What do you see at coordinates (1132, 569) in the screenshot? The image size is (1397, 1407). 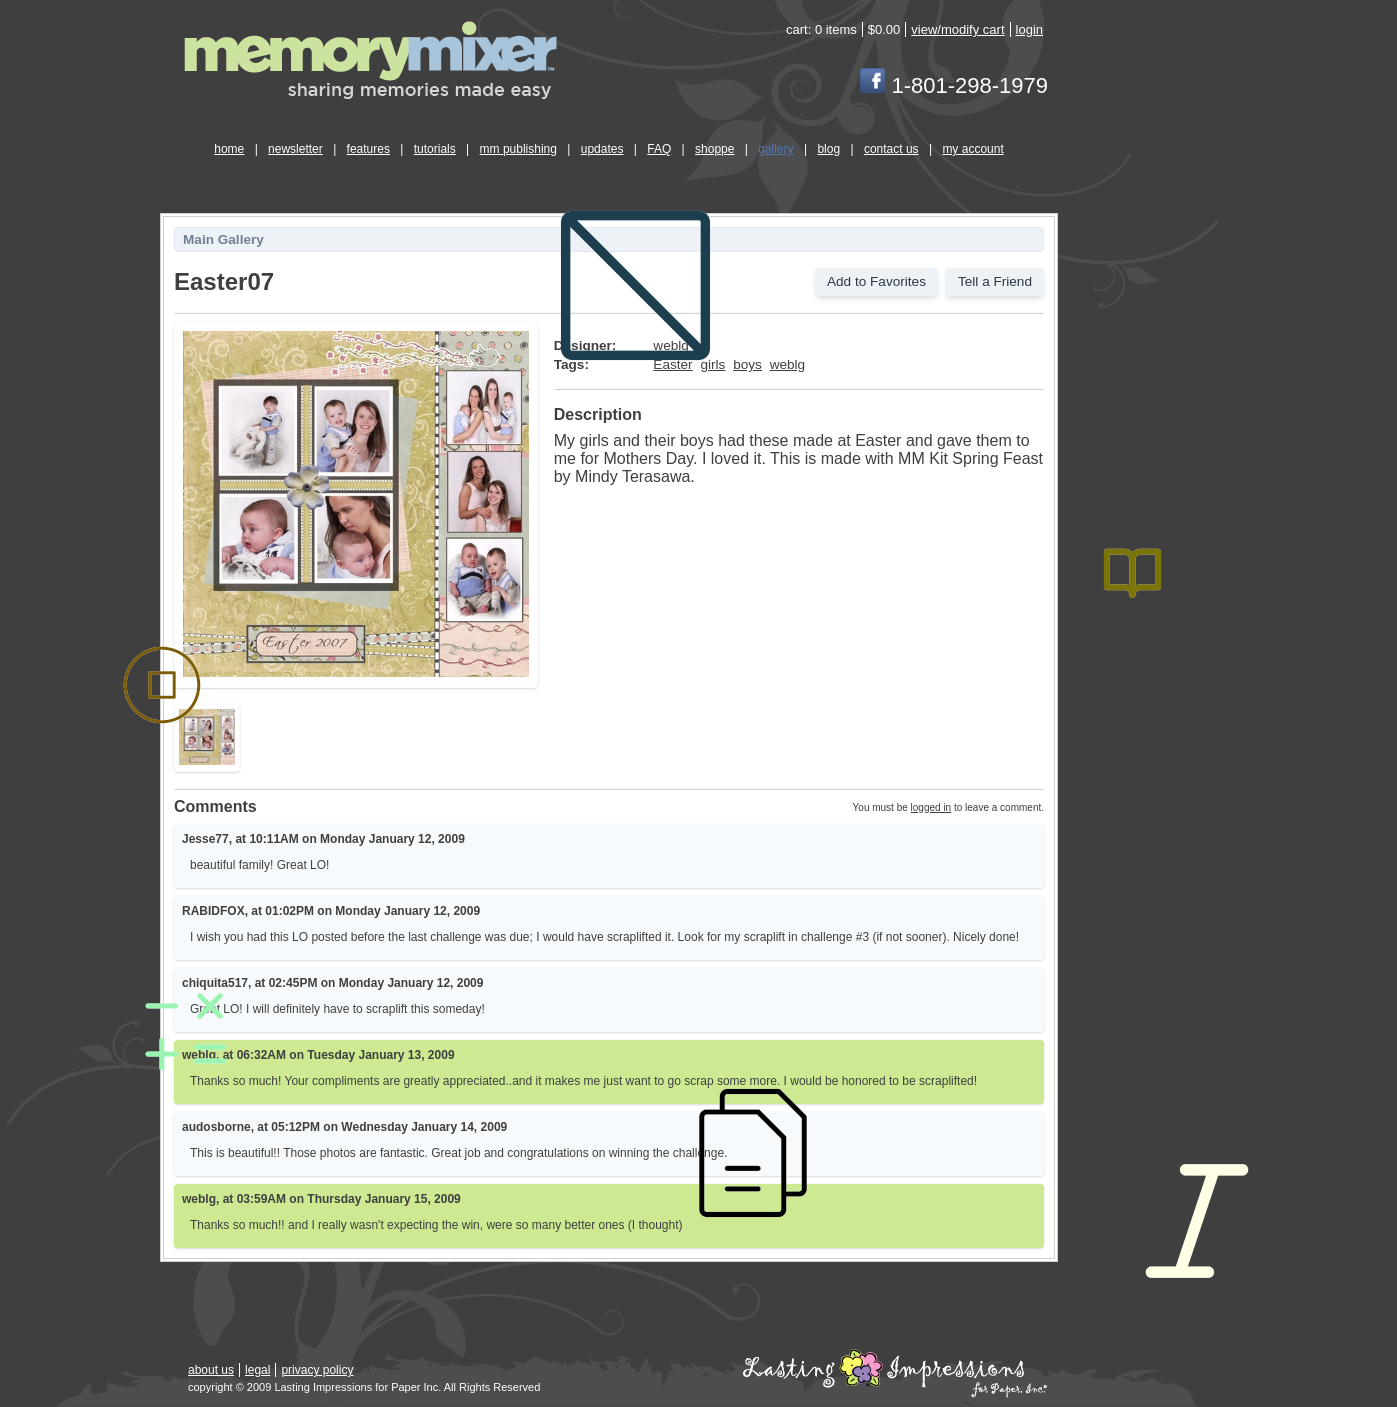 I see `open reading mode or e-reader` at bounding box center [1132, 569].